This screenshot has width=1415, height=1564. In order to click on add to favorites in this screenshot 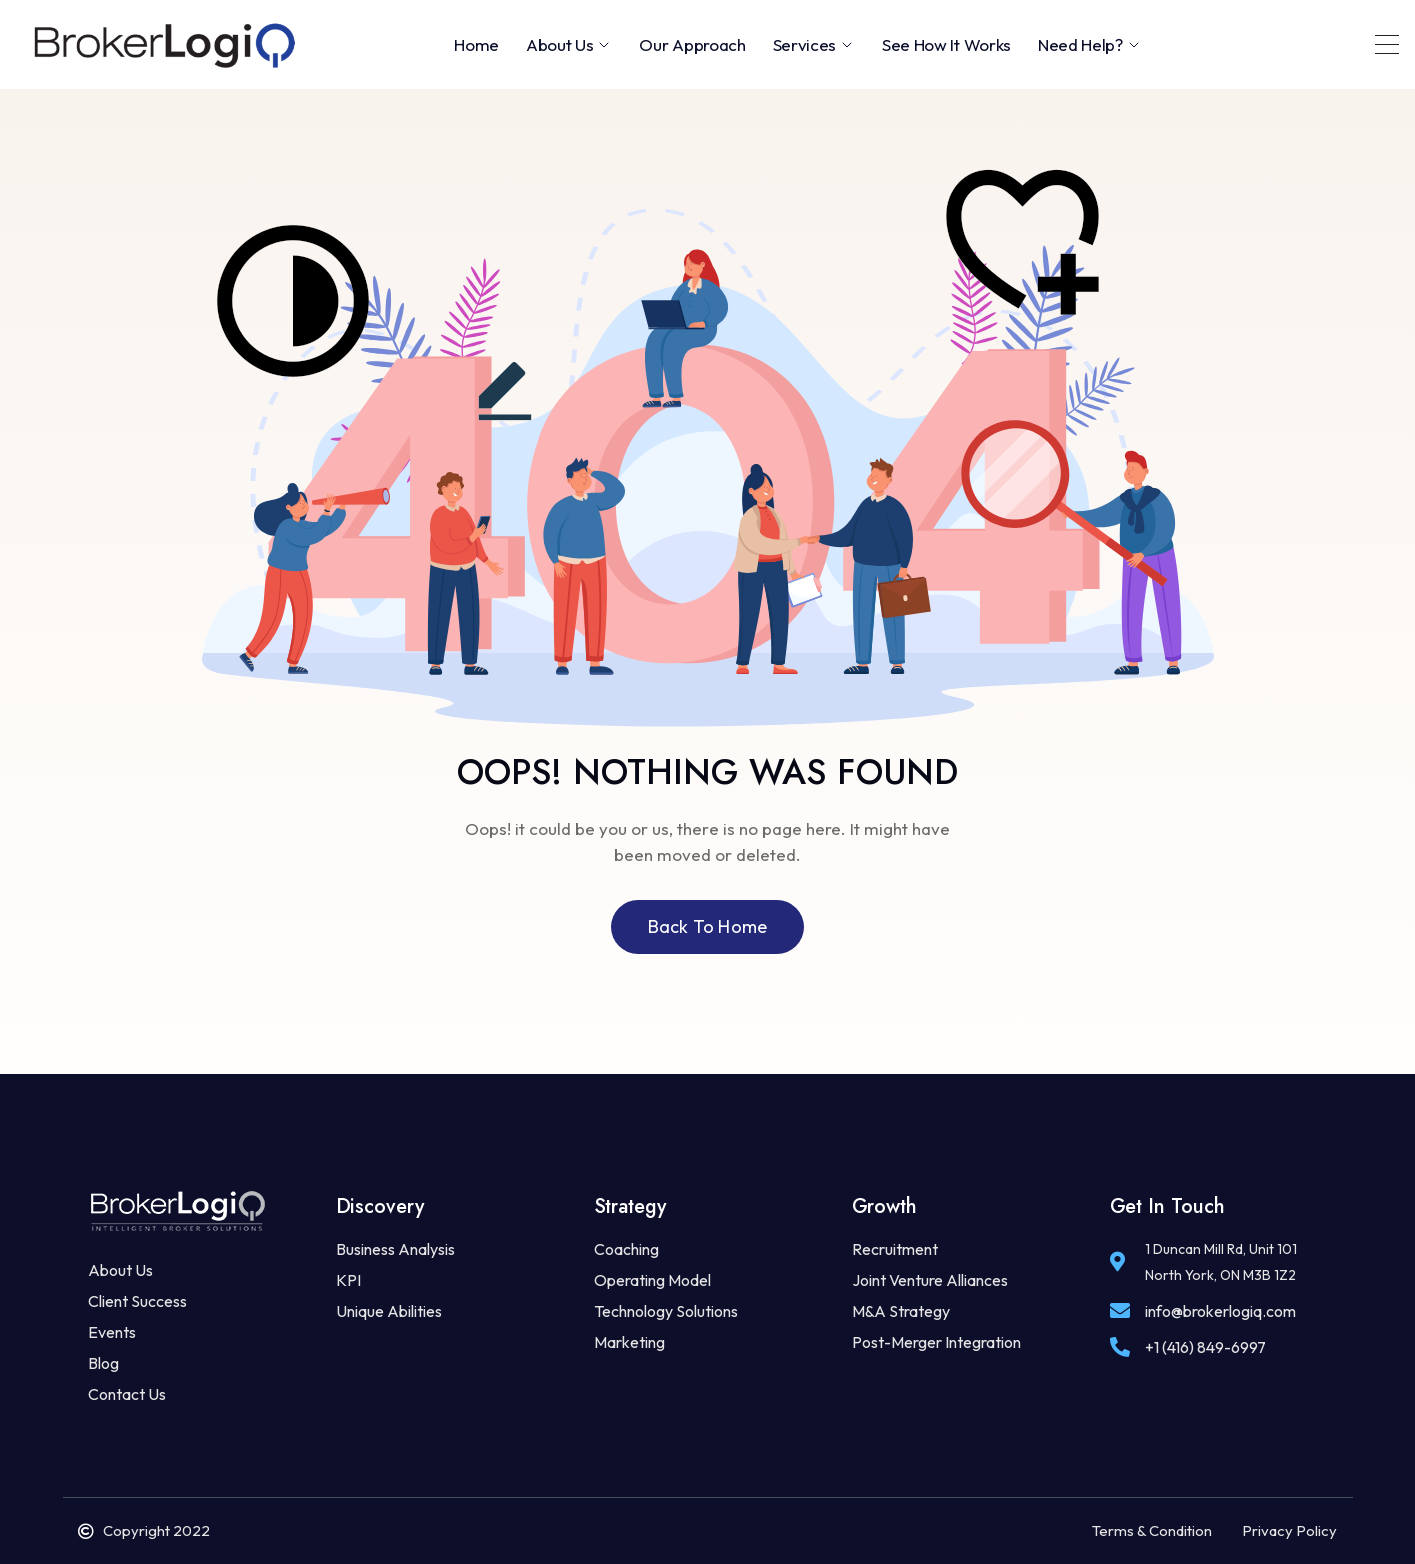, I will do `click(1022, 238)`.